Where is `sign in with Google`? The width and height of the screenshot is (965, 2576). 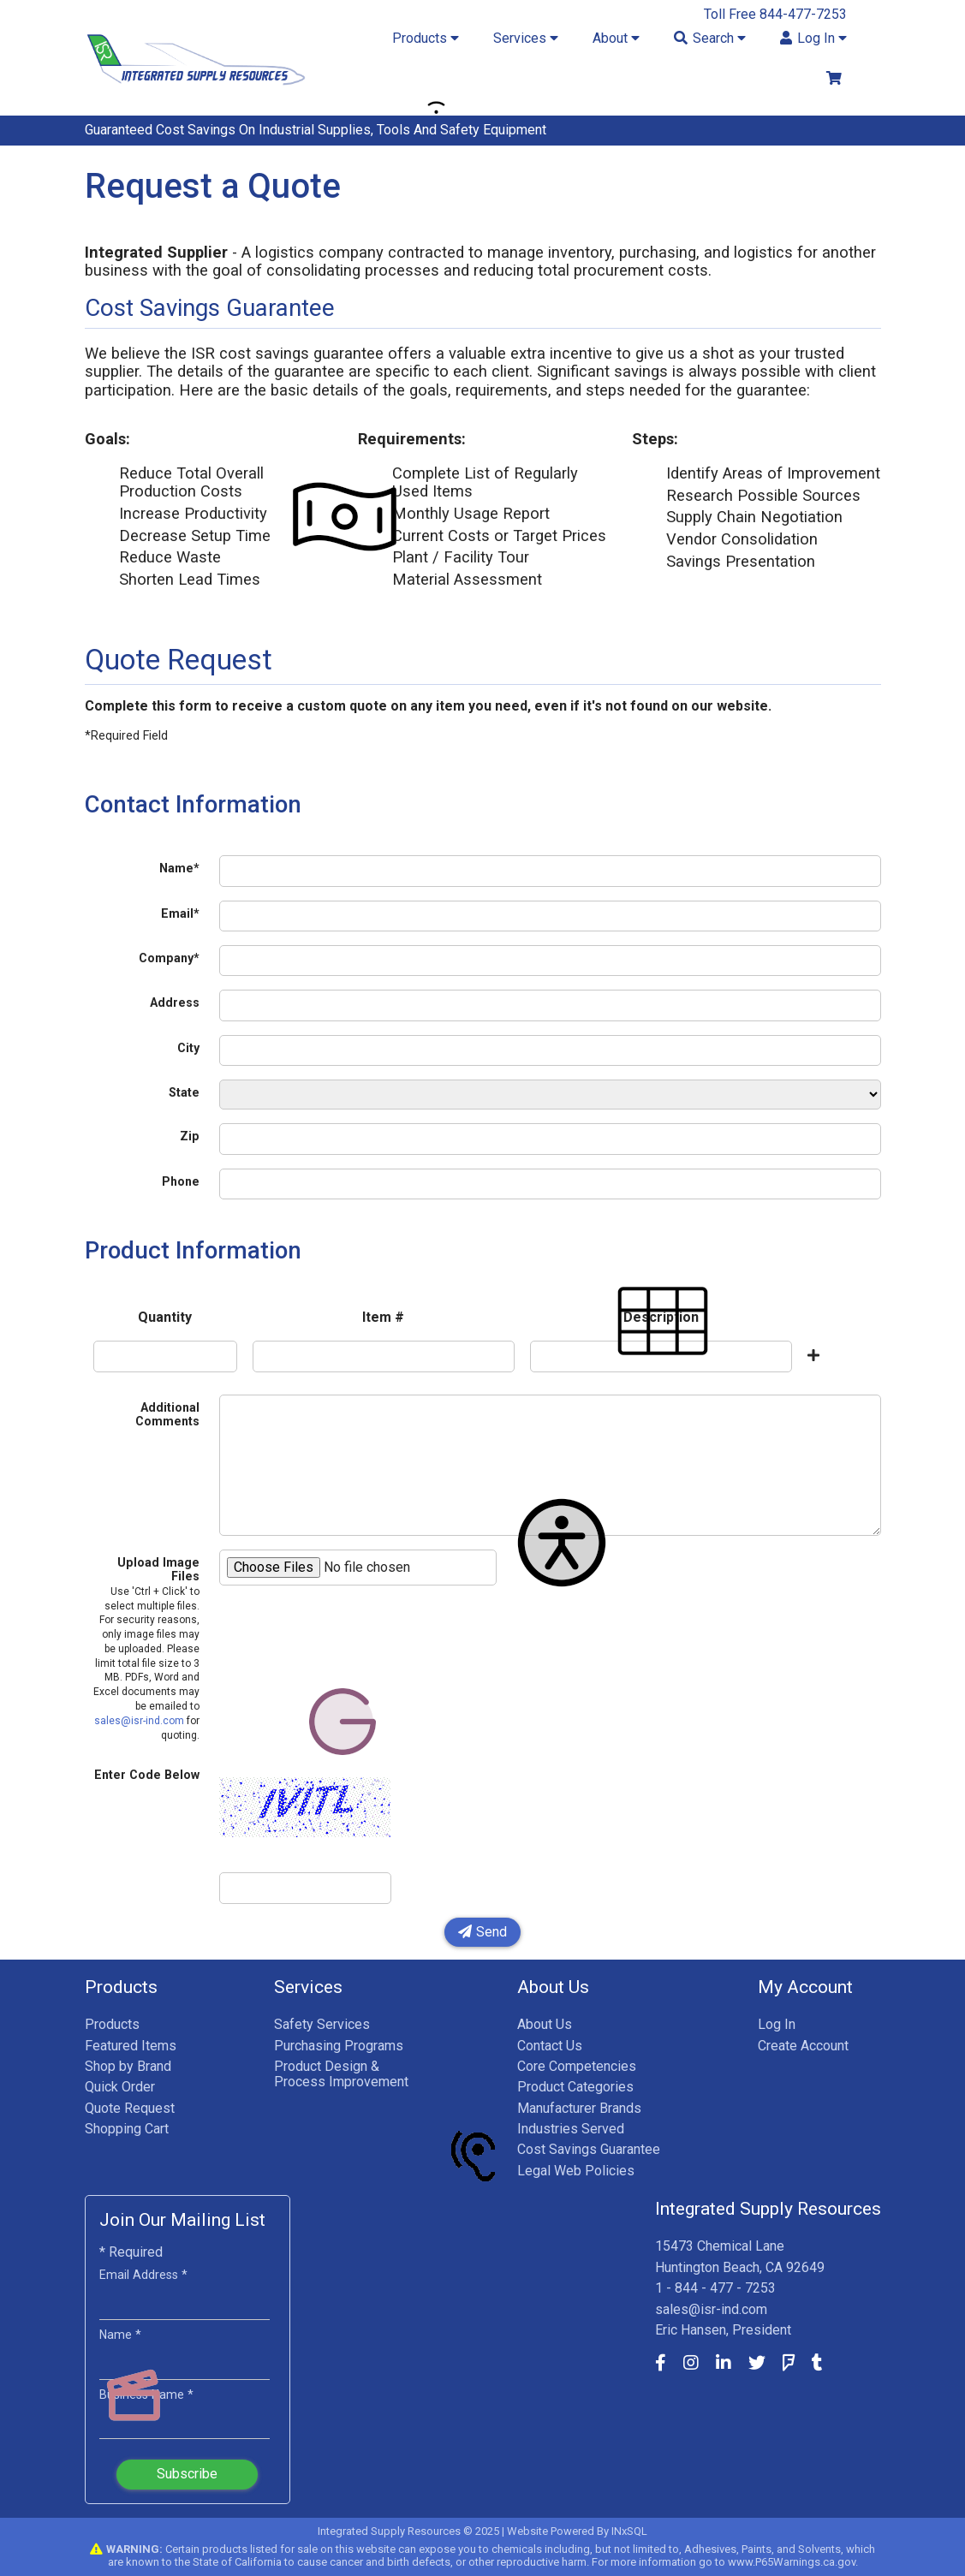 sign in with Google is located at coordinates (343, 1722).